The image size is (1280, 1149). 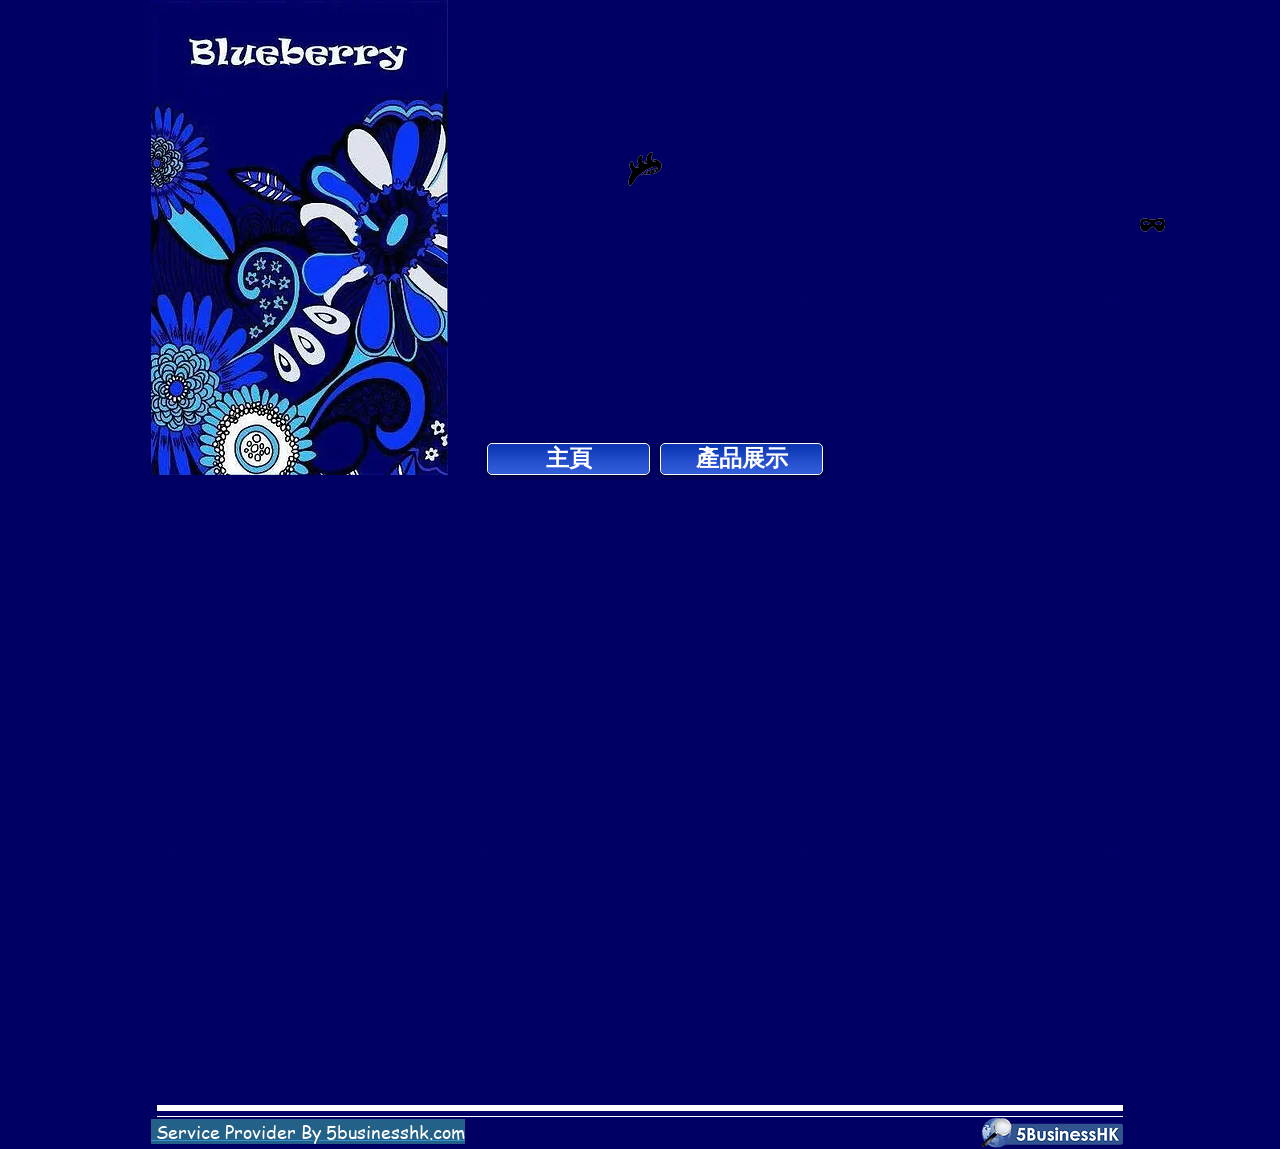 I want to click on enable incognito or private browsing mode, so click(x=1152, y=225).